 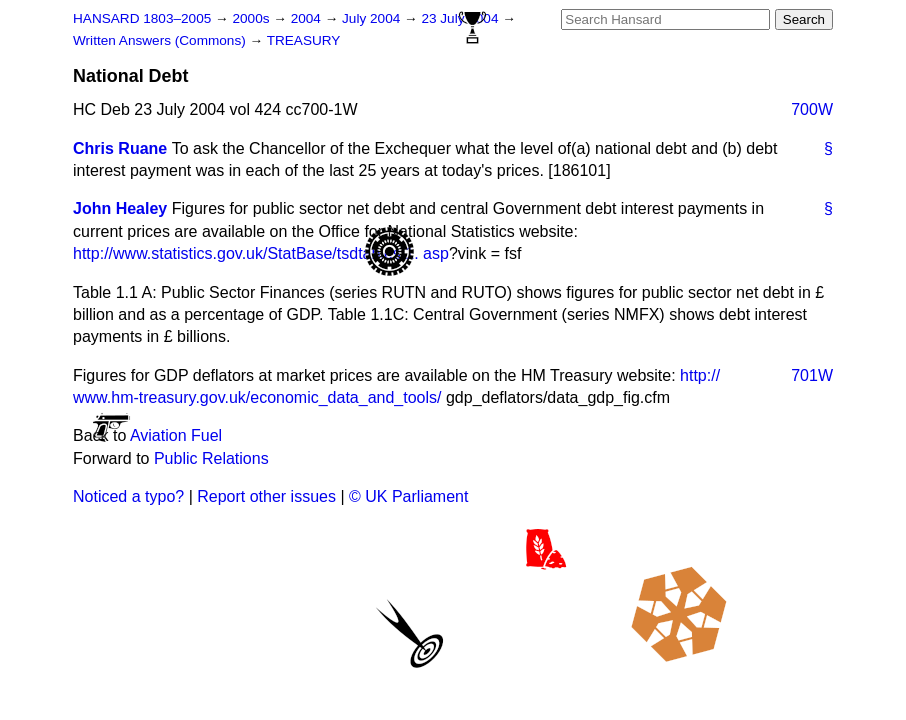 What do you see at coordinates (389, 251) in the screenshot?
I see `access game settings or configuration menu` at bounding box center [389, 251].